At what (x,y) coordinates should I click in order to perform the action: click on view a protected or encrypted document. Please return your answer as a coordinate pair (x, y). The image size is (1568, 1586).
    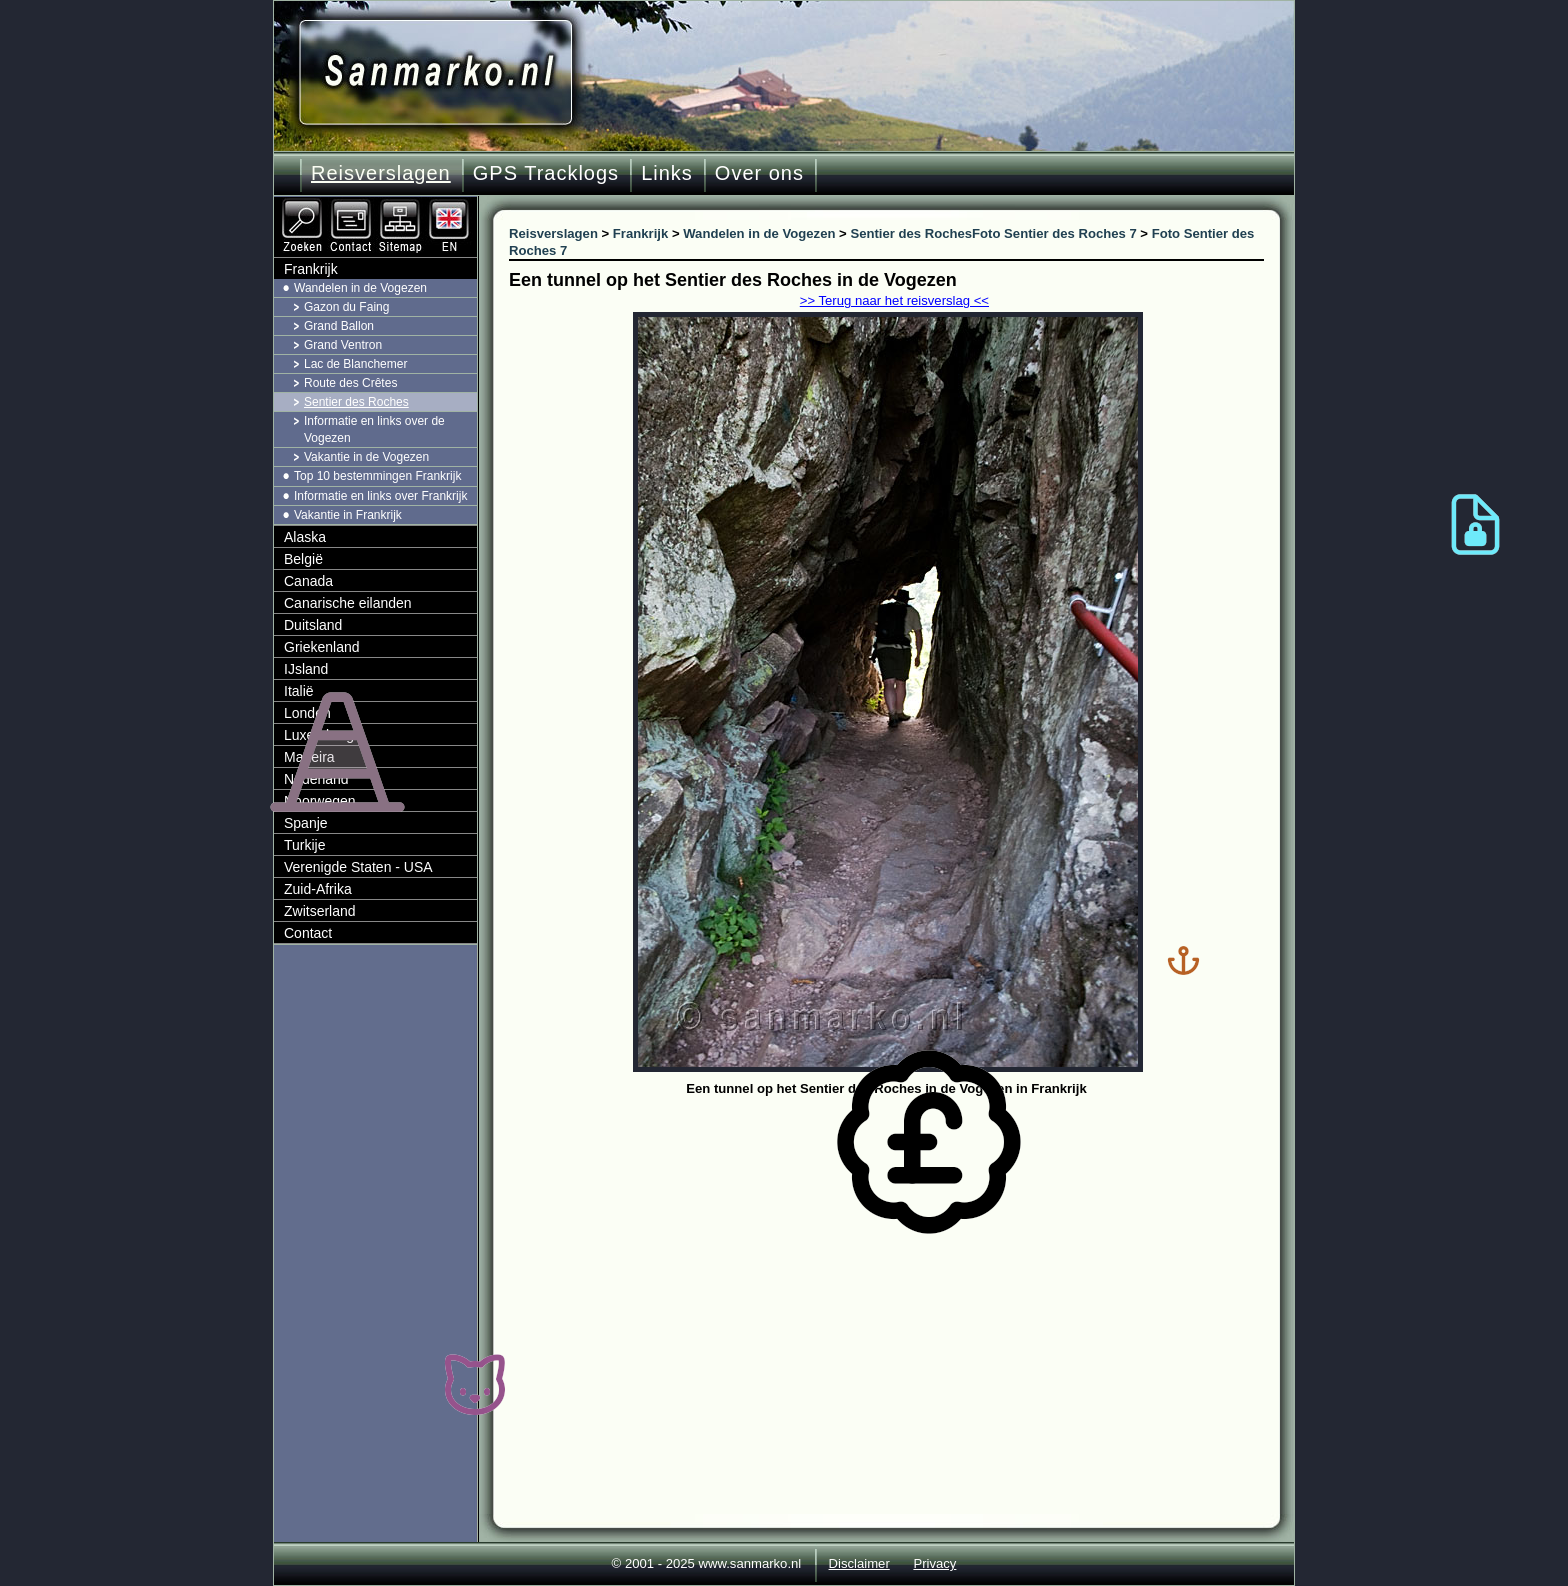
    Looking at the image, I should click on (1475, 524).